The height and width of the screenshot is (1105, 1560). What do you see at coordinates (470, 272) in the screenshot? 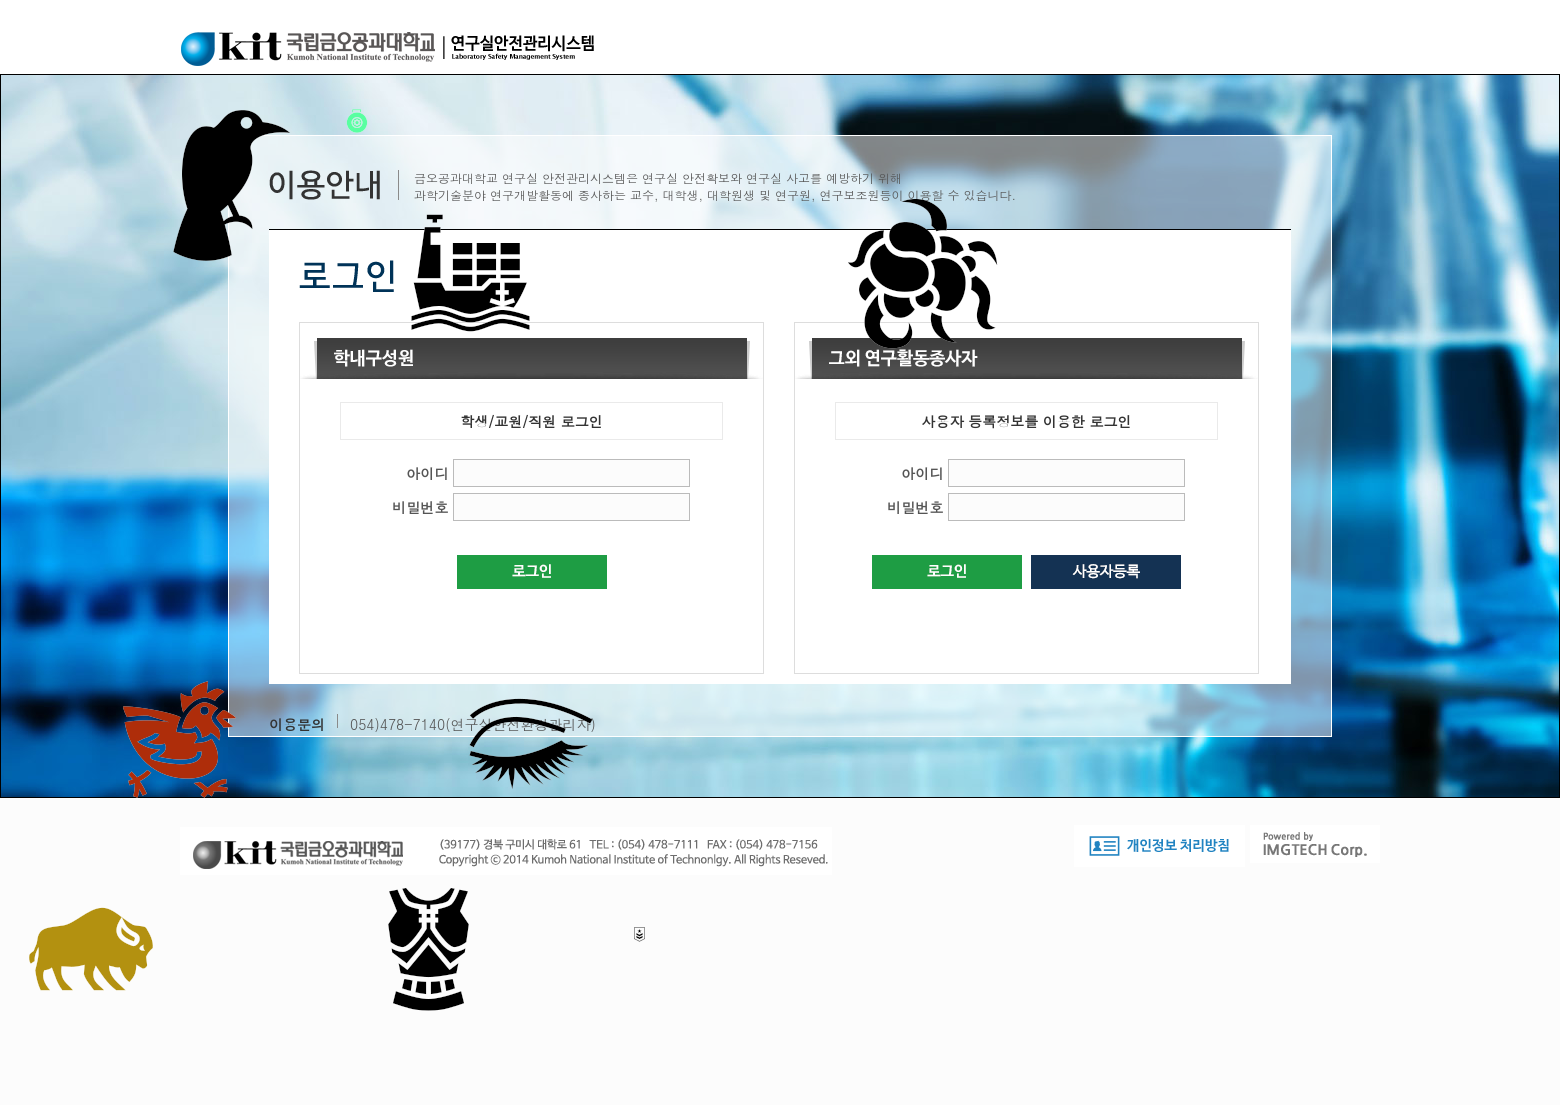
I see `view shipping or freight status` at bounding box center [470, 272].